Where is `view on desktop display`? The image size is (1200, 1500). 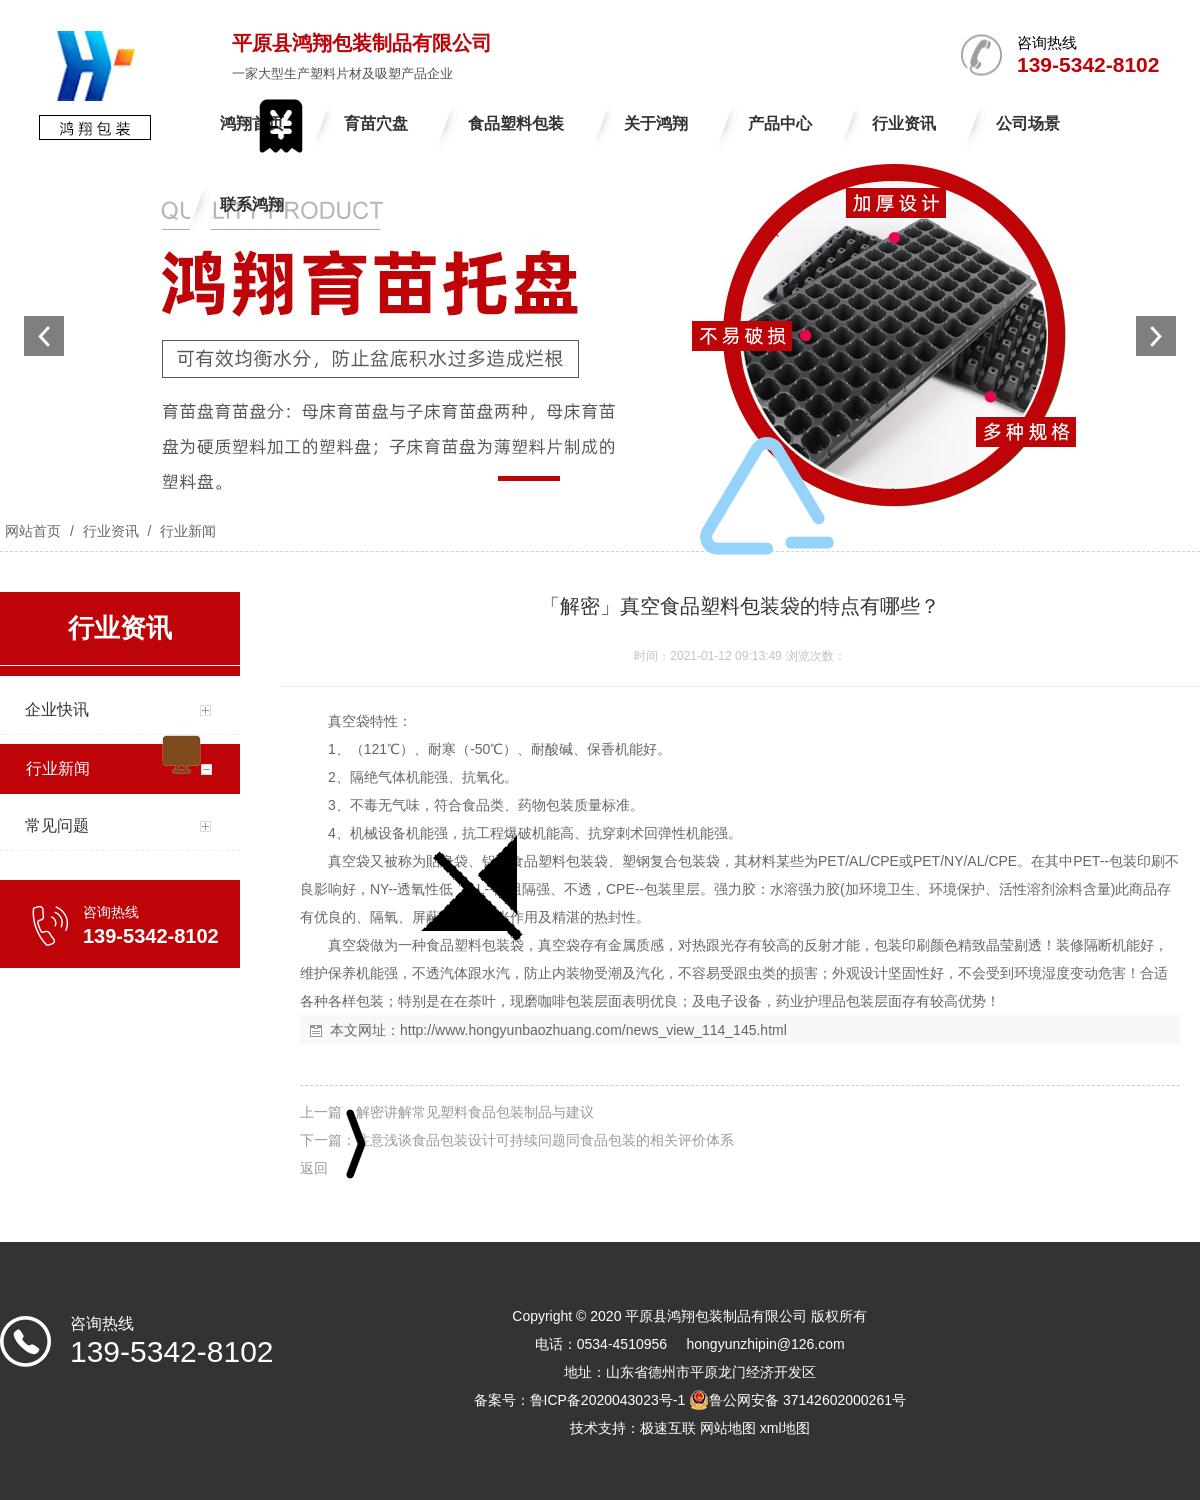 view on desktop display is located at coordinates (181, 754).